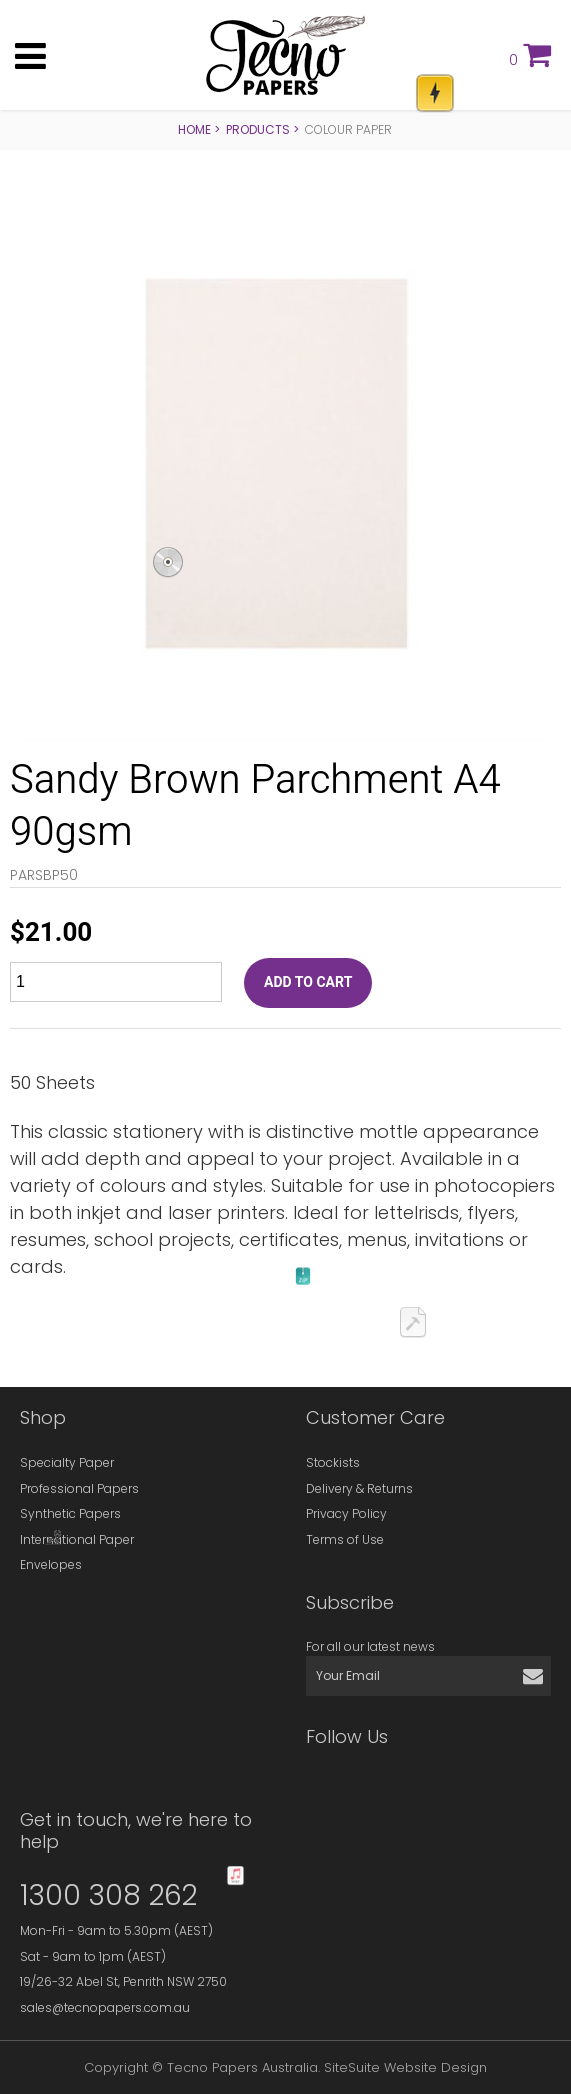 Image resolution: width=571 pixels, height=2094 pixels. I want to click on indicates a CMake configuration file, so click(413, 1322).